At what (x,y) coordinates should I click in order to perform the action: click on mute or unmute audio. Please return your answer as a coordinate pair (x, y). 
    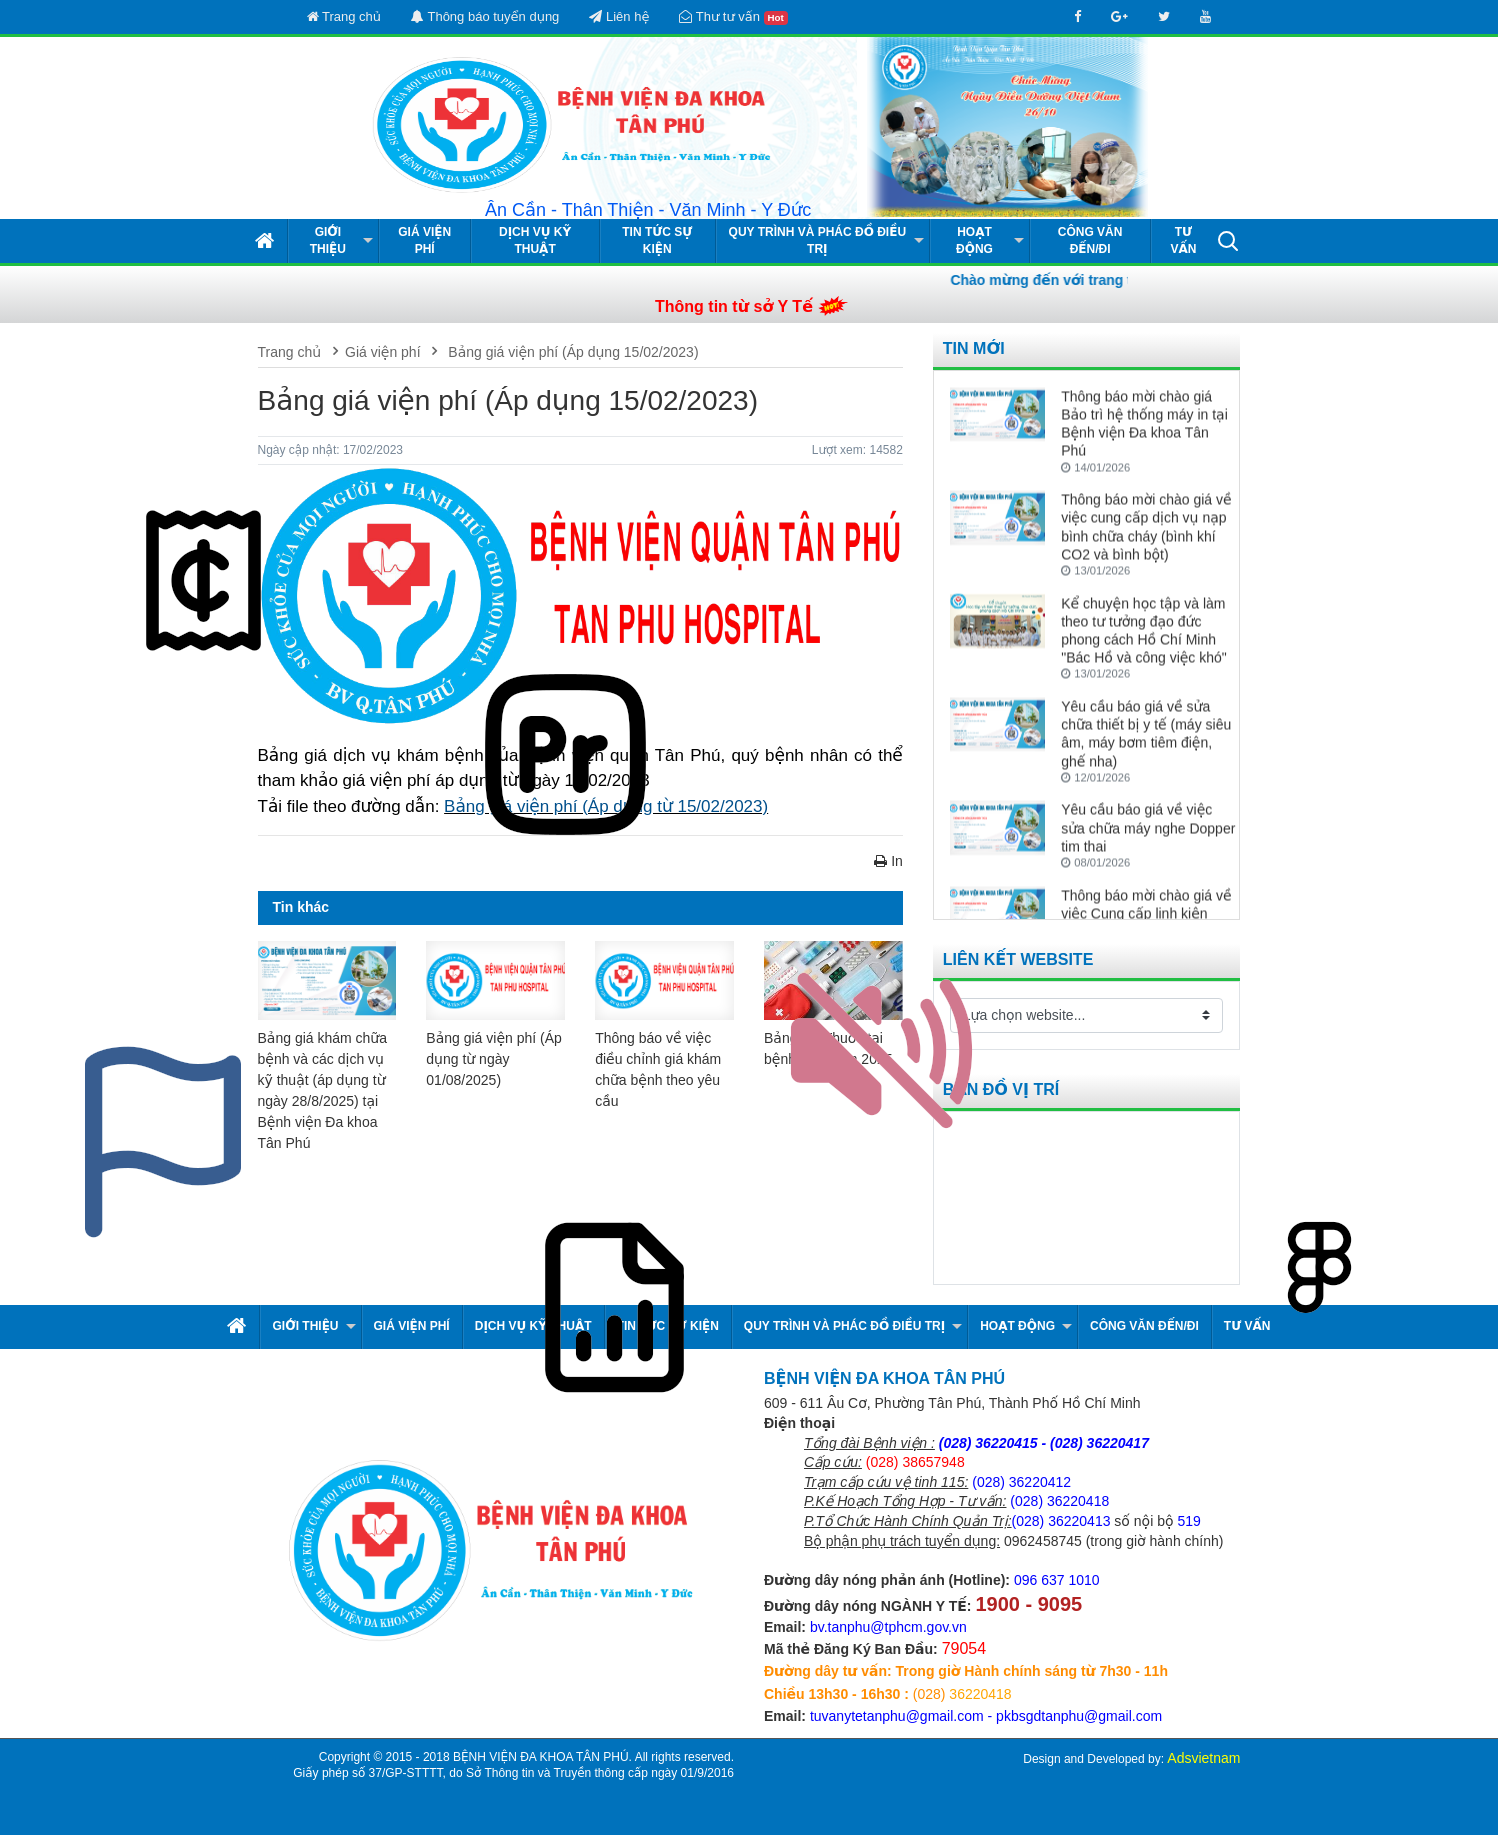
    Looking at the image, I should click on (881, 1050).